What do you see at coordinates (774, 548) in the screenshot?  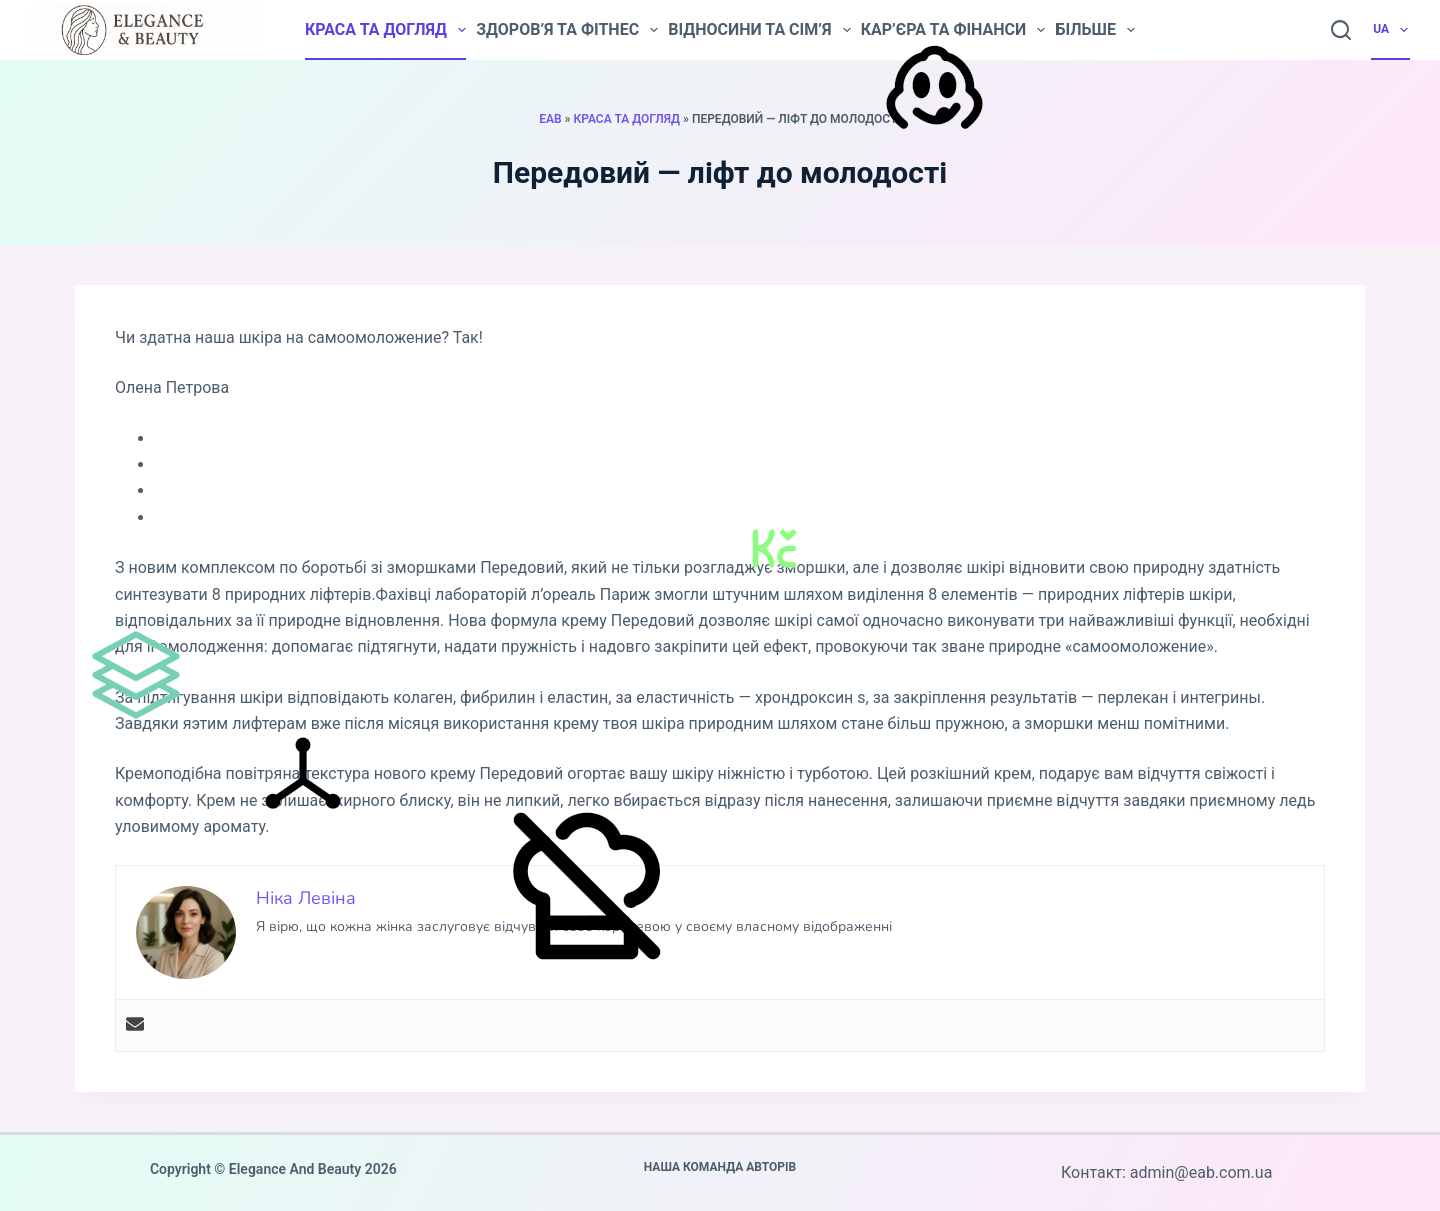 I see `select czech koruna as currency` at bounding box center [774, 548].